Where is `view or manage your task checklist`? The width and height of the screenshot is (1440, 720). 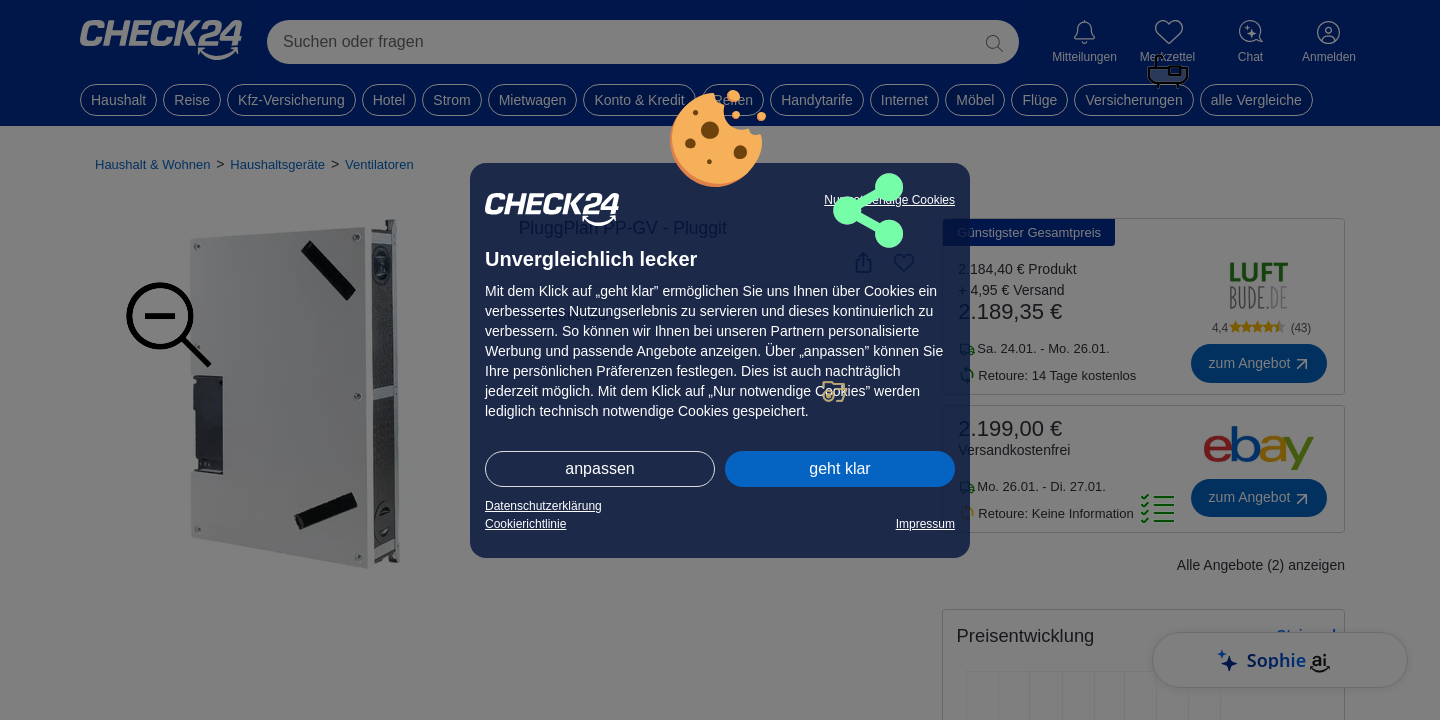 view or manage your task checklist is located at coordinates (1156, 509).